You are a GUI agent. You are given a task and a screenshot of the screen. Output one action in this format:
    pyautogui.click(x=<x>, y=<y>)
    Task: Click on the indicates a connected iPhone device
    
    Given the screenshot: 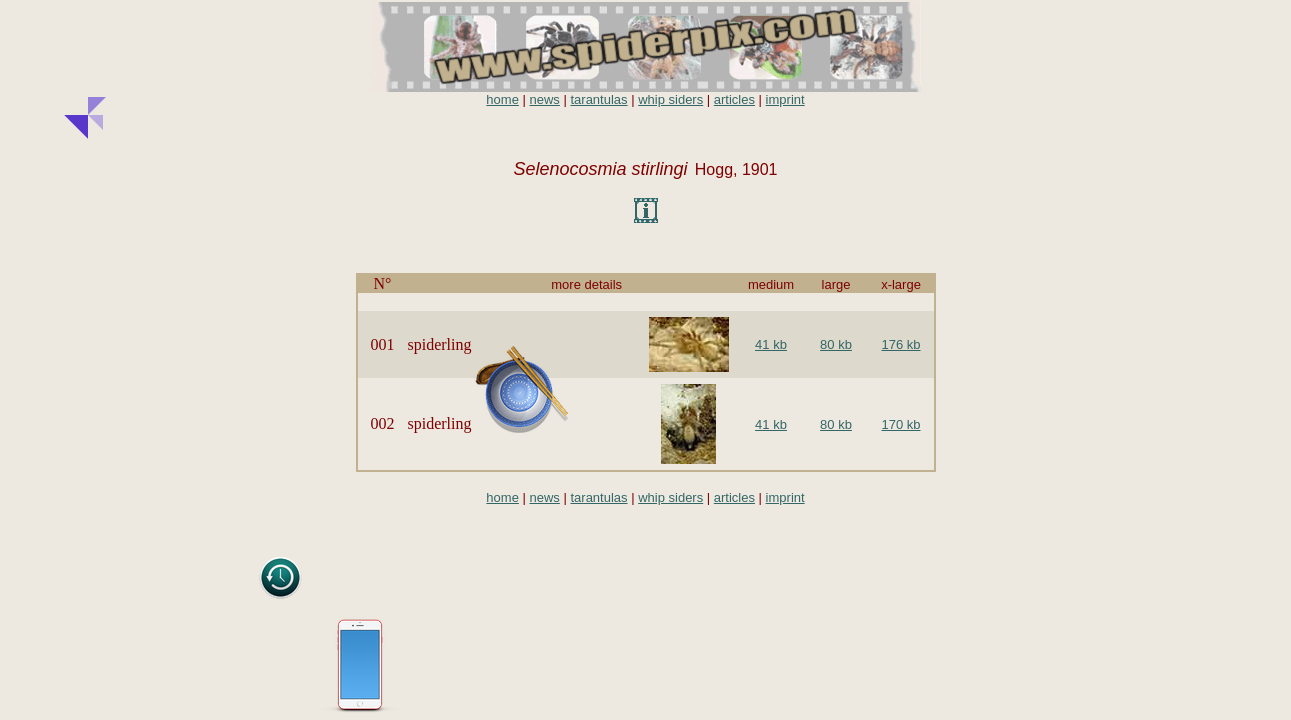 What is the action you would take?
    pyautogui.click(x=360, y=666)
    